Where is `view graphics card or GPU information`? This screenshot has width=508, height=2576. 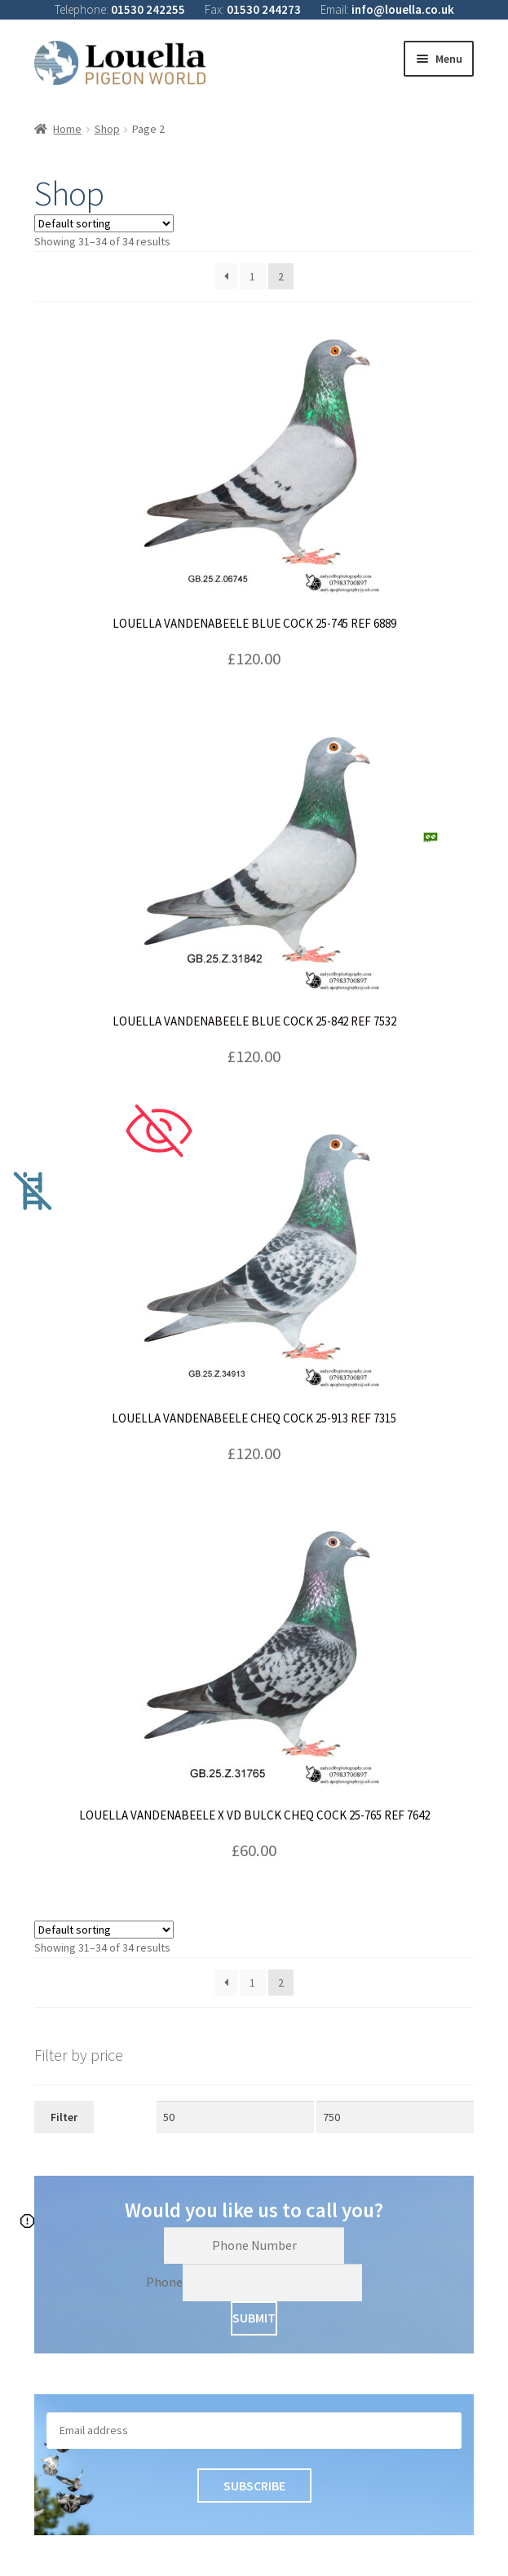 view graphics card or GPU information is located at coordinates (431, 837).